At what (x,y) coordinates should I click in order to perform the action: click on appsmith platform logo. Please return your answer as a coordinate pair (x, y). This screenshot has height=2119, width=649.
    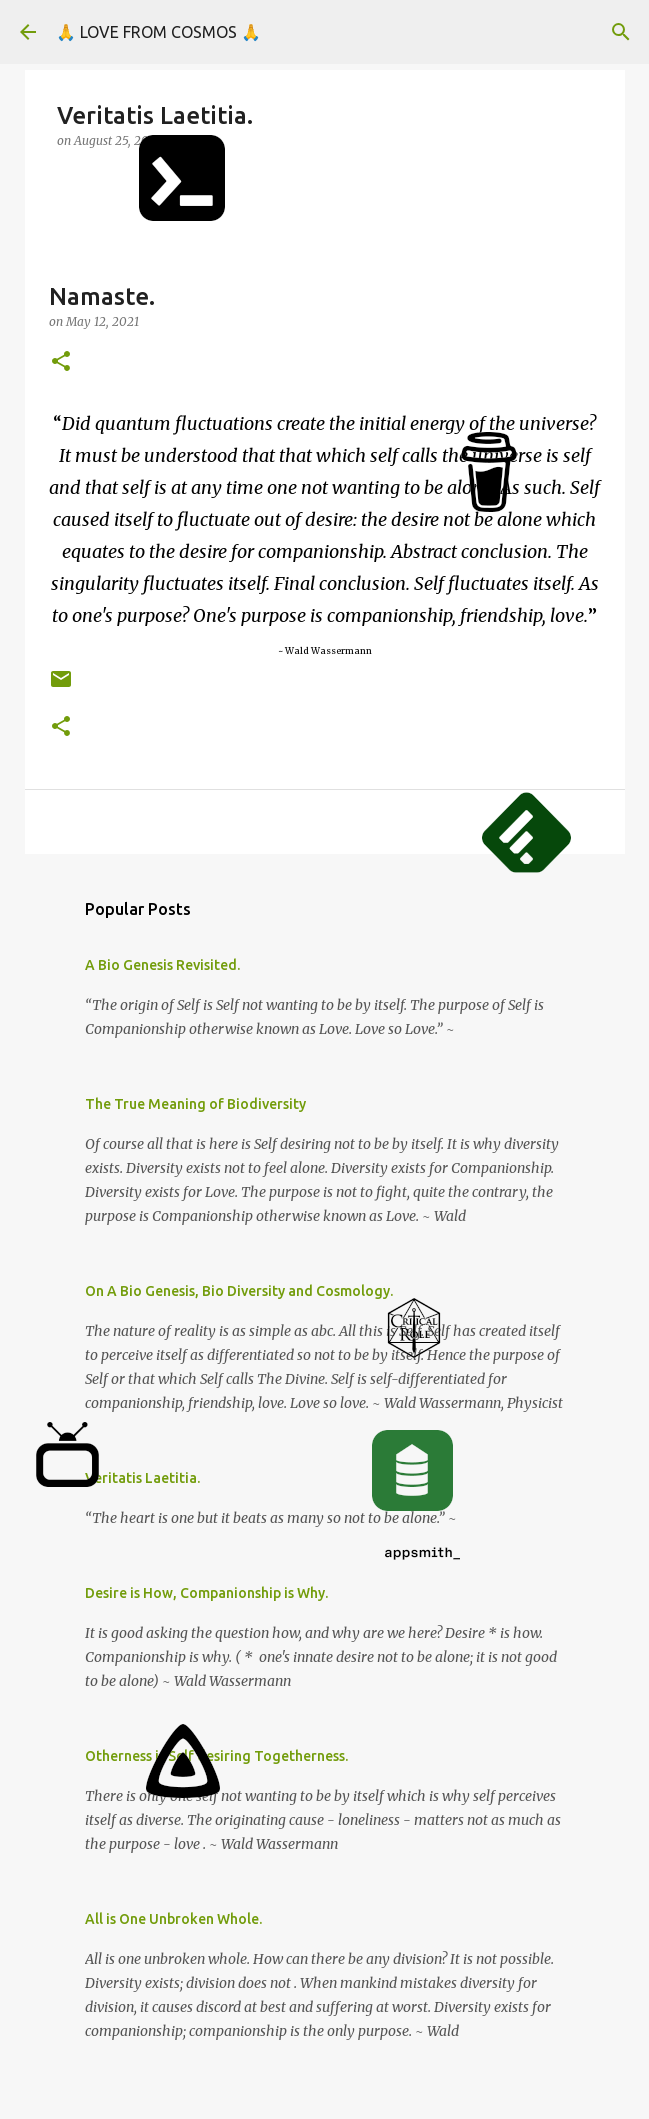
    Looking at the image, I should click on (422, 1553).